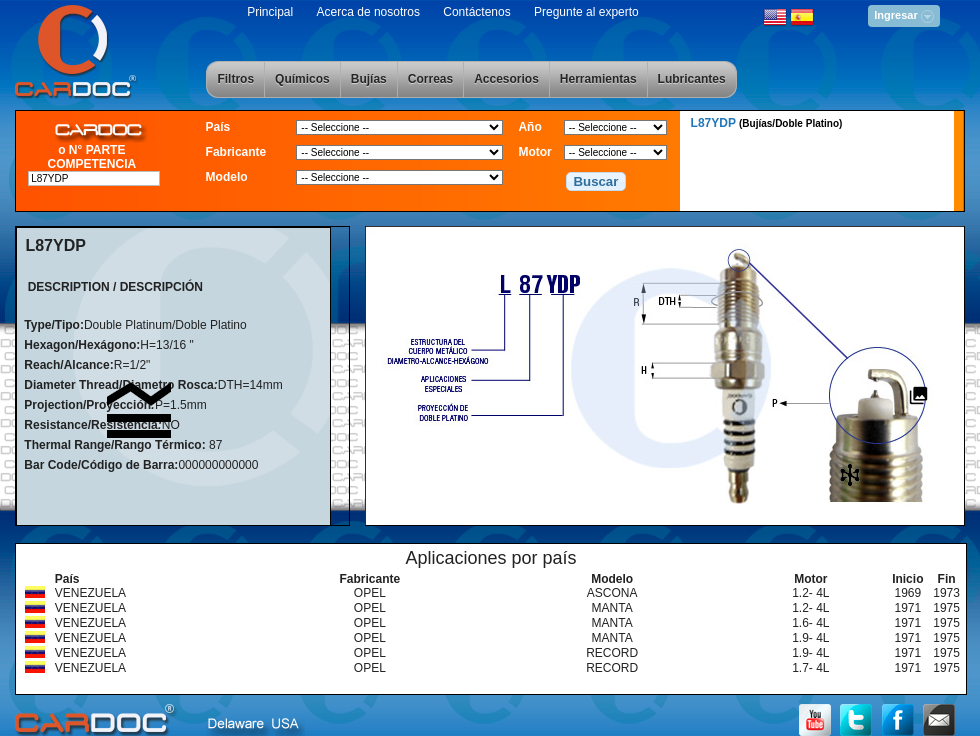 The width and height of the screenshot is (980, 736). I want to click on toggle map legend visibility, so click(139, 410).